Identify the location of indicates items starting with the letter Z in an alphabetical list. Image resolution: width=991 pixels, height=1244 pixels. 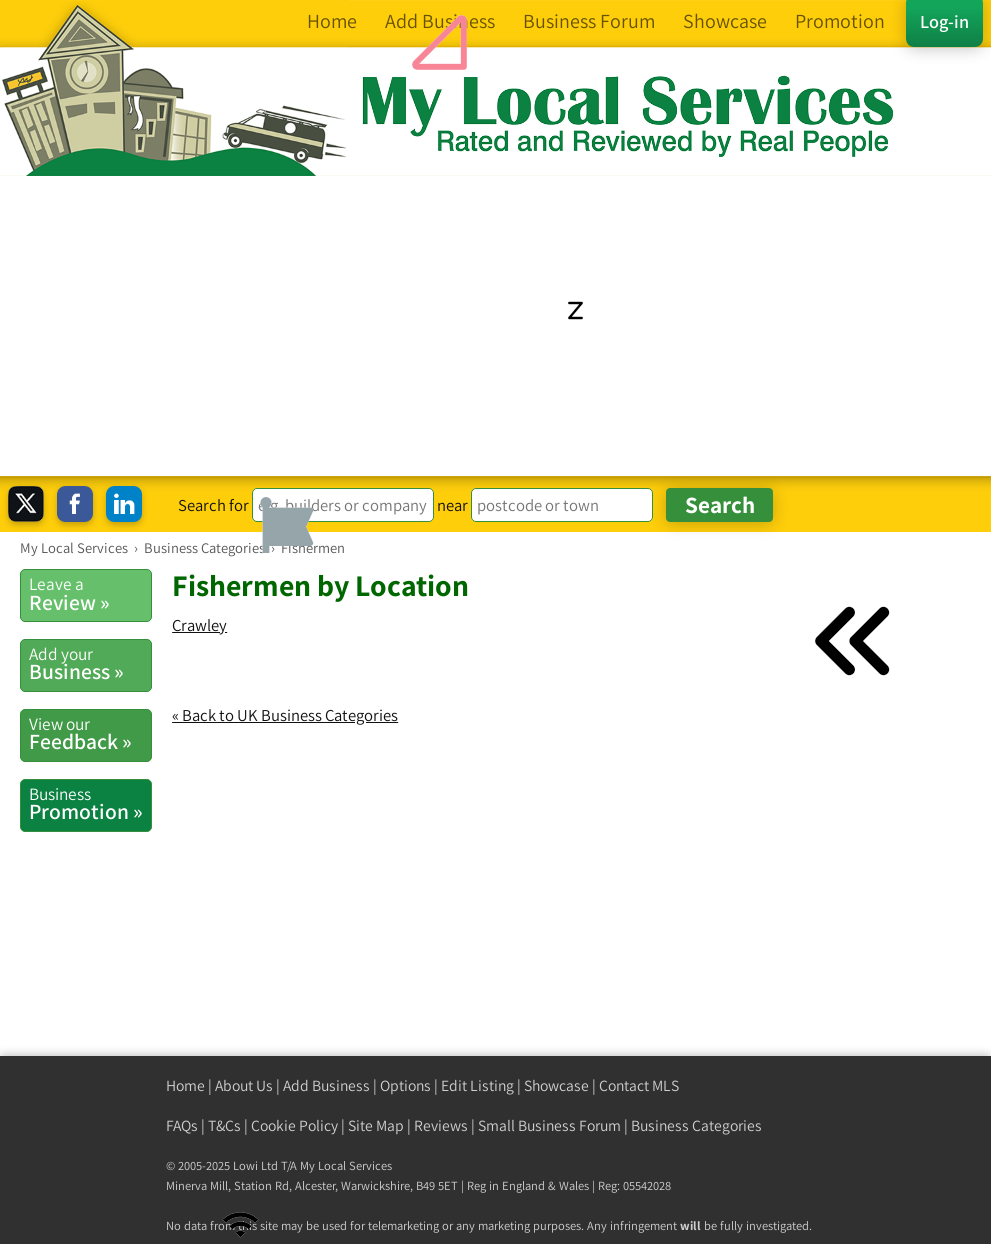
(575, 310).